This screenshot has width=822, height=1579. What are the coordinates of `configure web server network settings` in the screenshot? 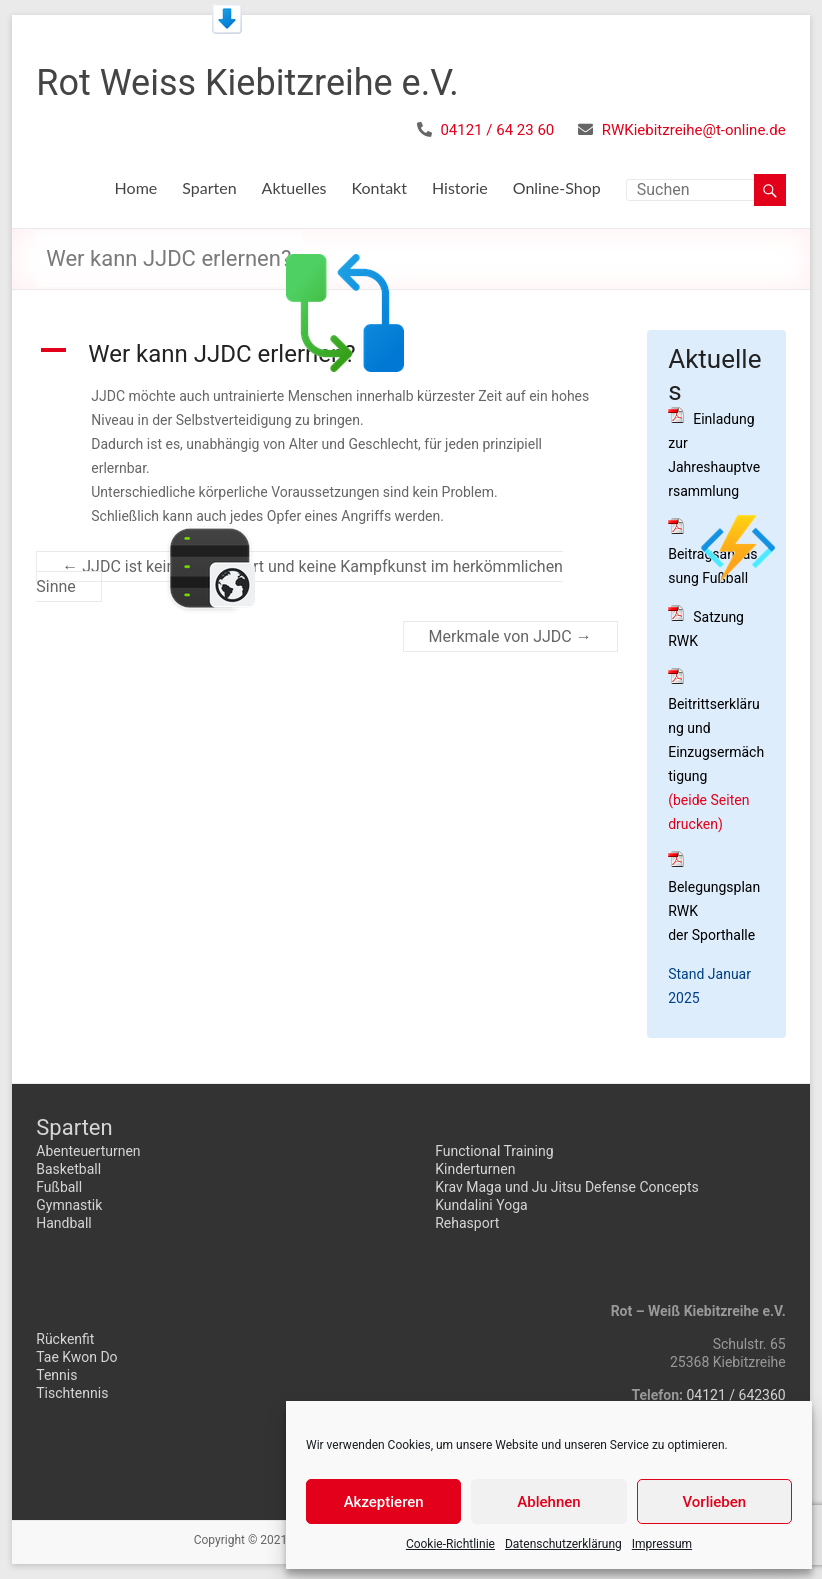 It's located at (210, 569).